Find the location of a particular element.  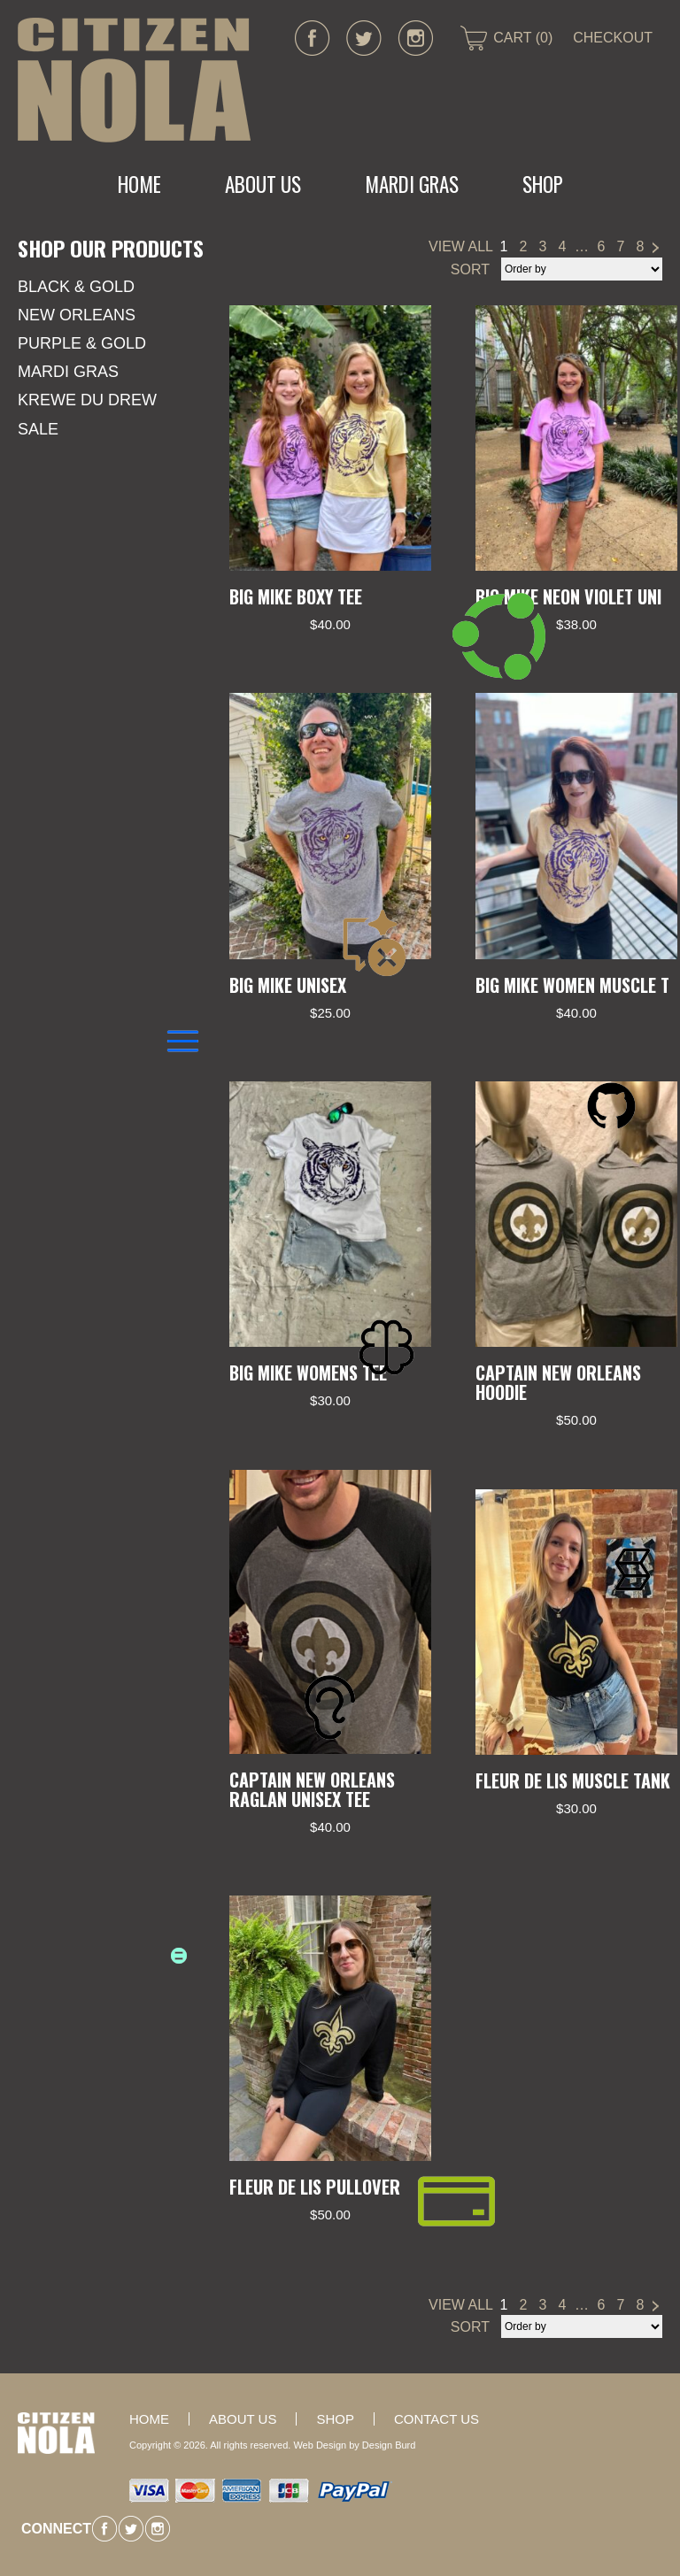

indicates AI or system is processing a request is located at coordinates (386, 1347).